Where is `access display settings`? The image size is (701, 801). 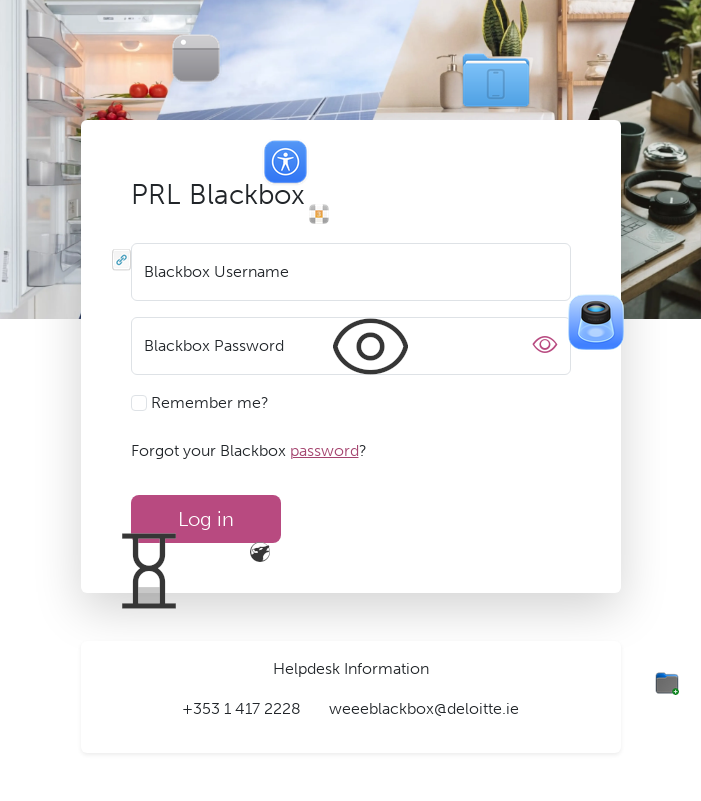
access display settings is located at coordinates (370, 346).